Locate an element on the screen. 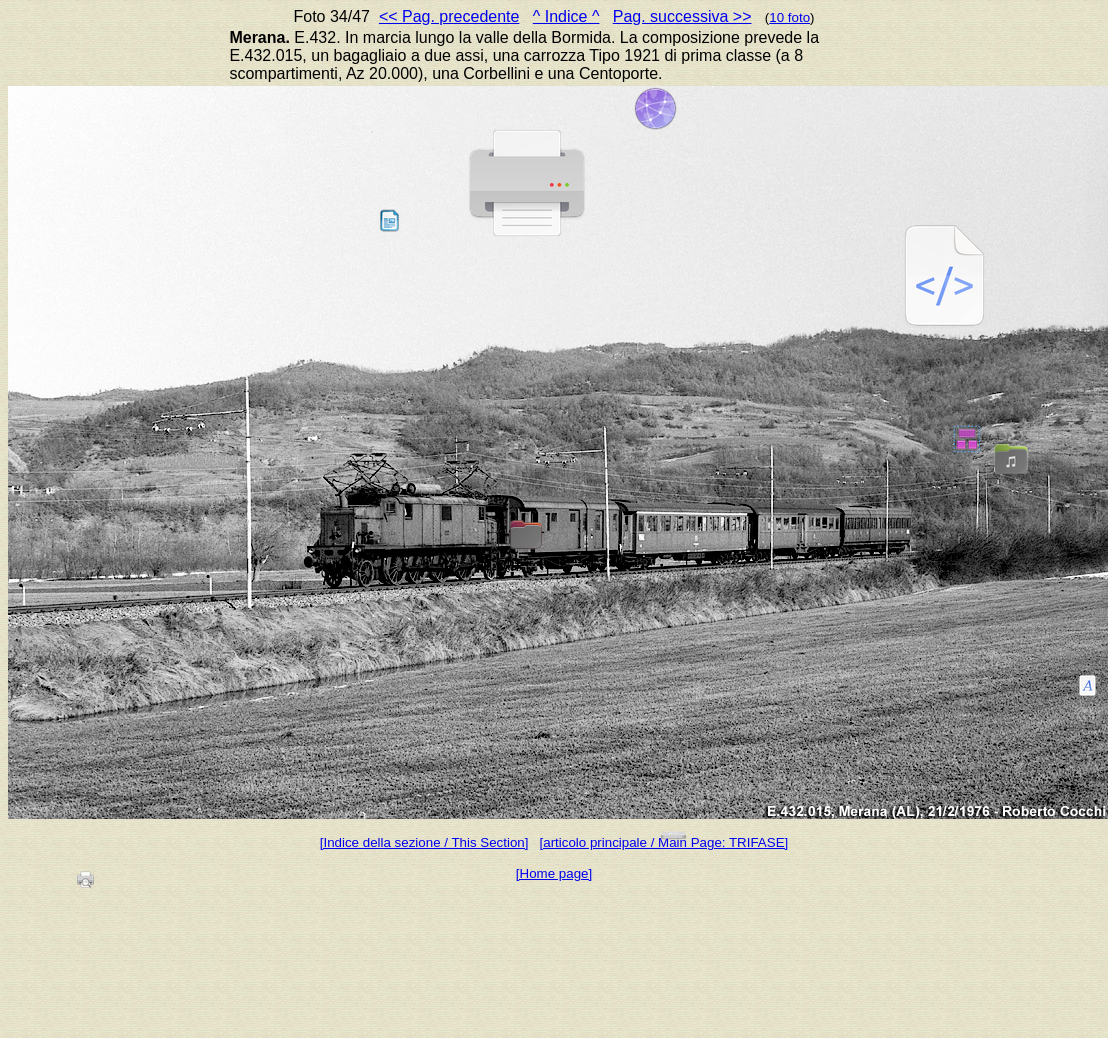 The height and width of the screenshot is (1038, 1108). select all items in the current view is located at coordinates (967, 439).